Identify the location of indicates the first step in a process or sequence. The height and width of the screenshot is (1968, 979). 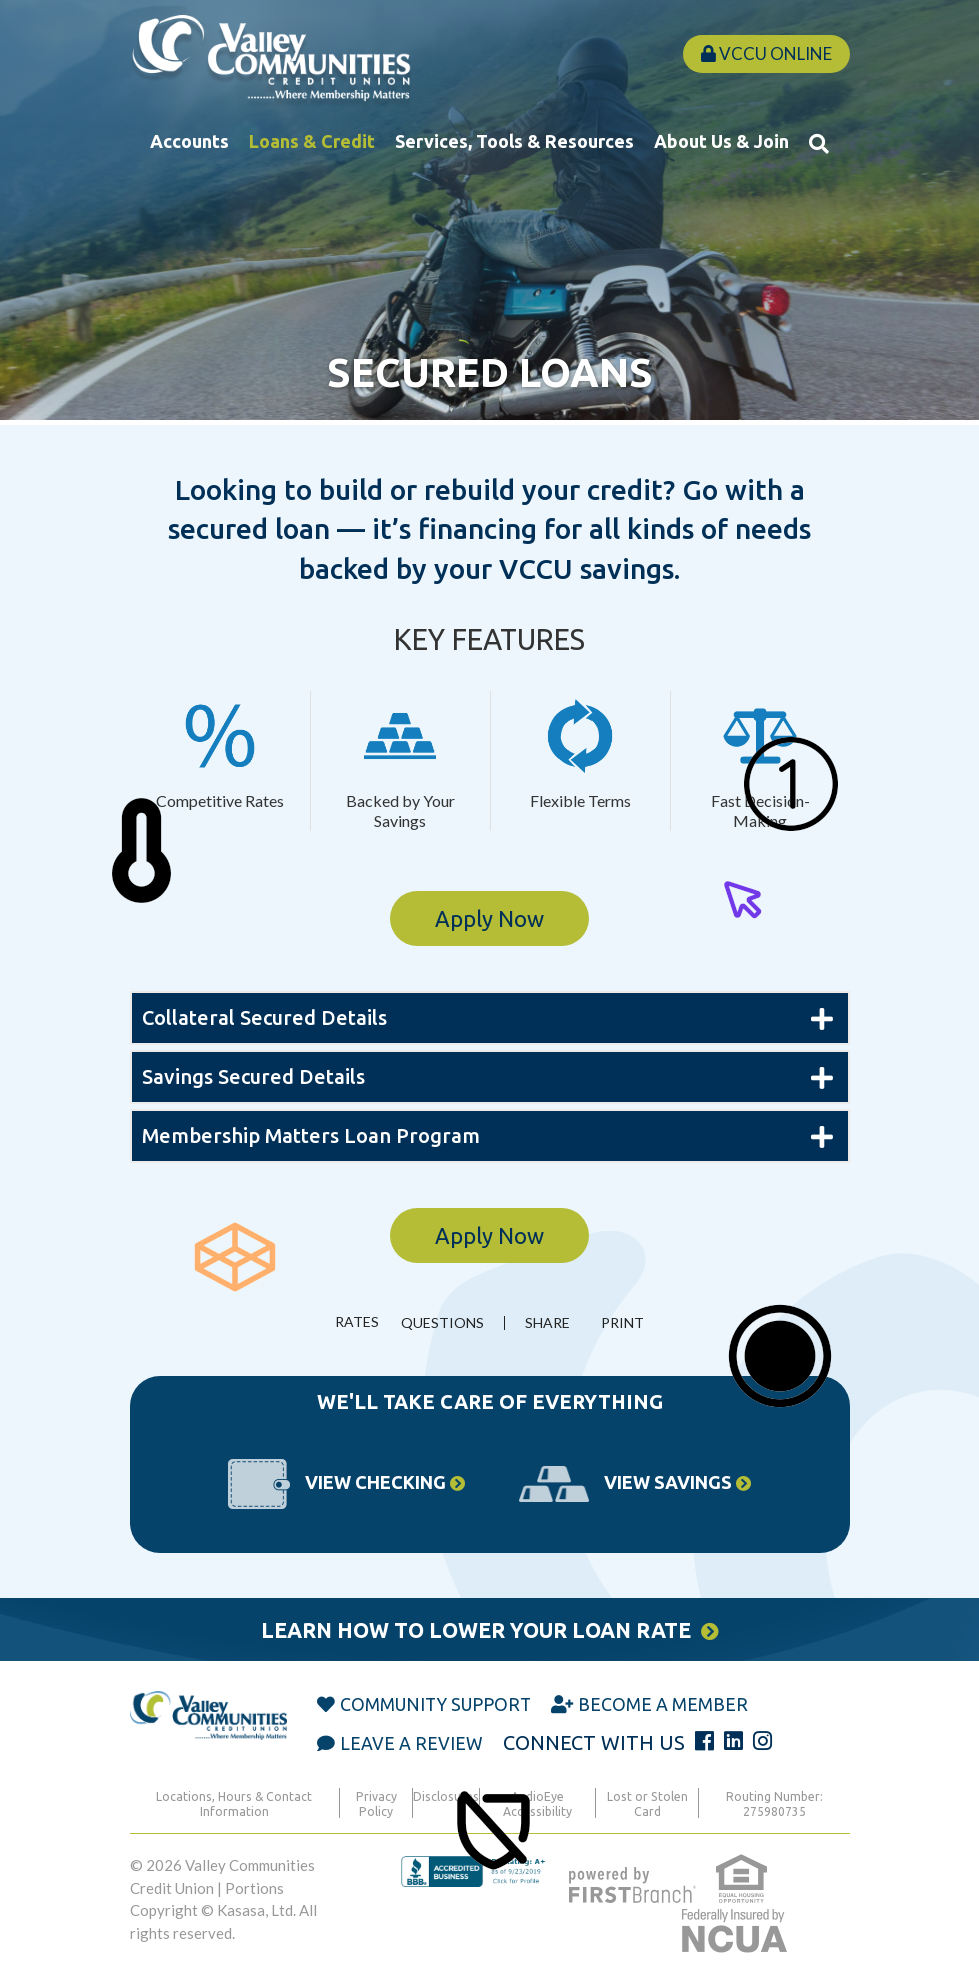
(791, 784).